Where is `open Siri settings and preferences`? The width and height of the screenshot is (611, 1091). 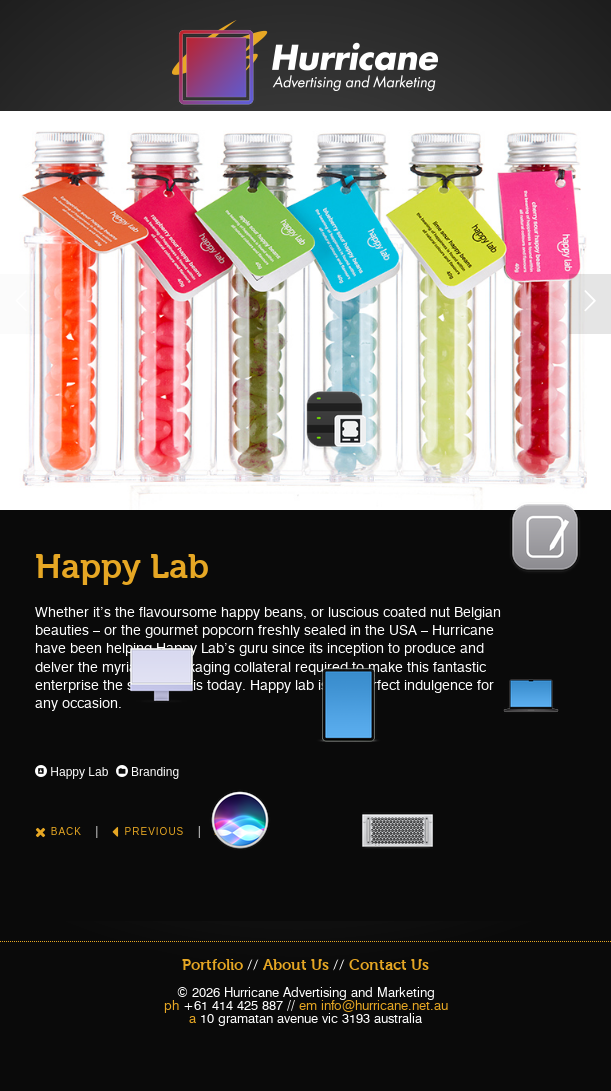
open Siri settings and preferences is located at coordinates (240, 820).